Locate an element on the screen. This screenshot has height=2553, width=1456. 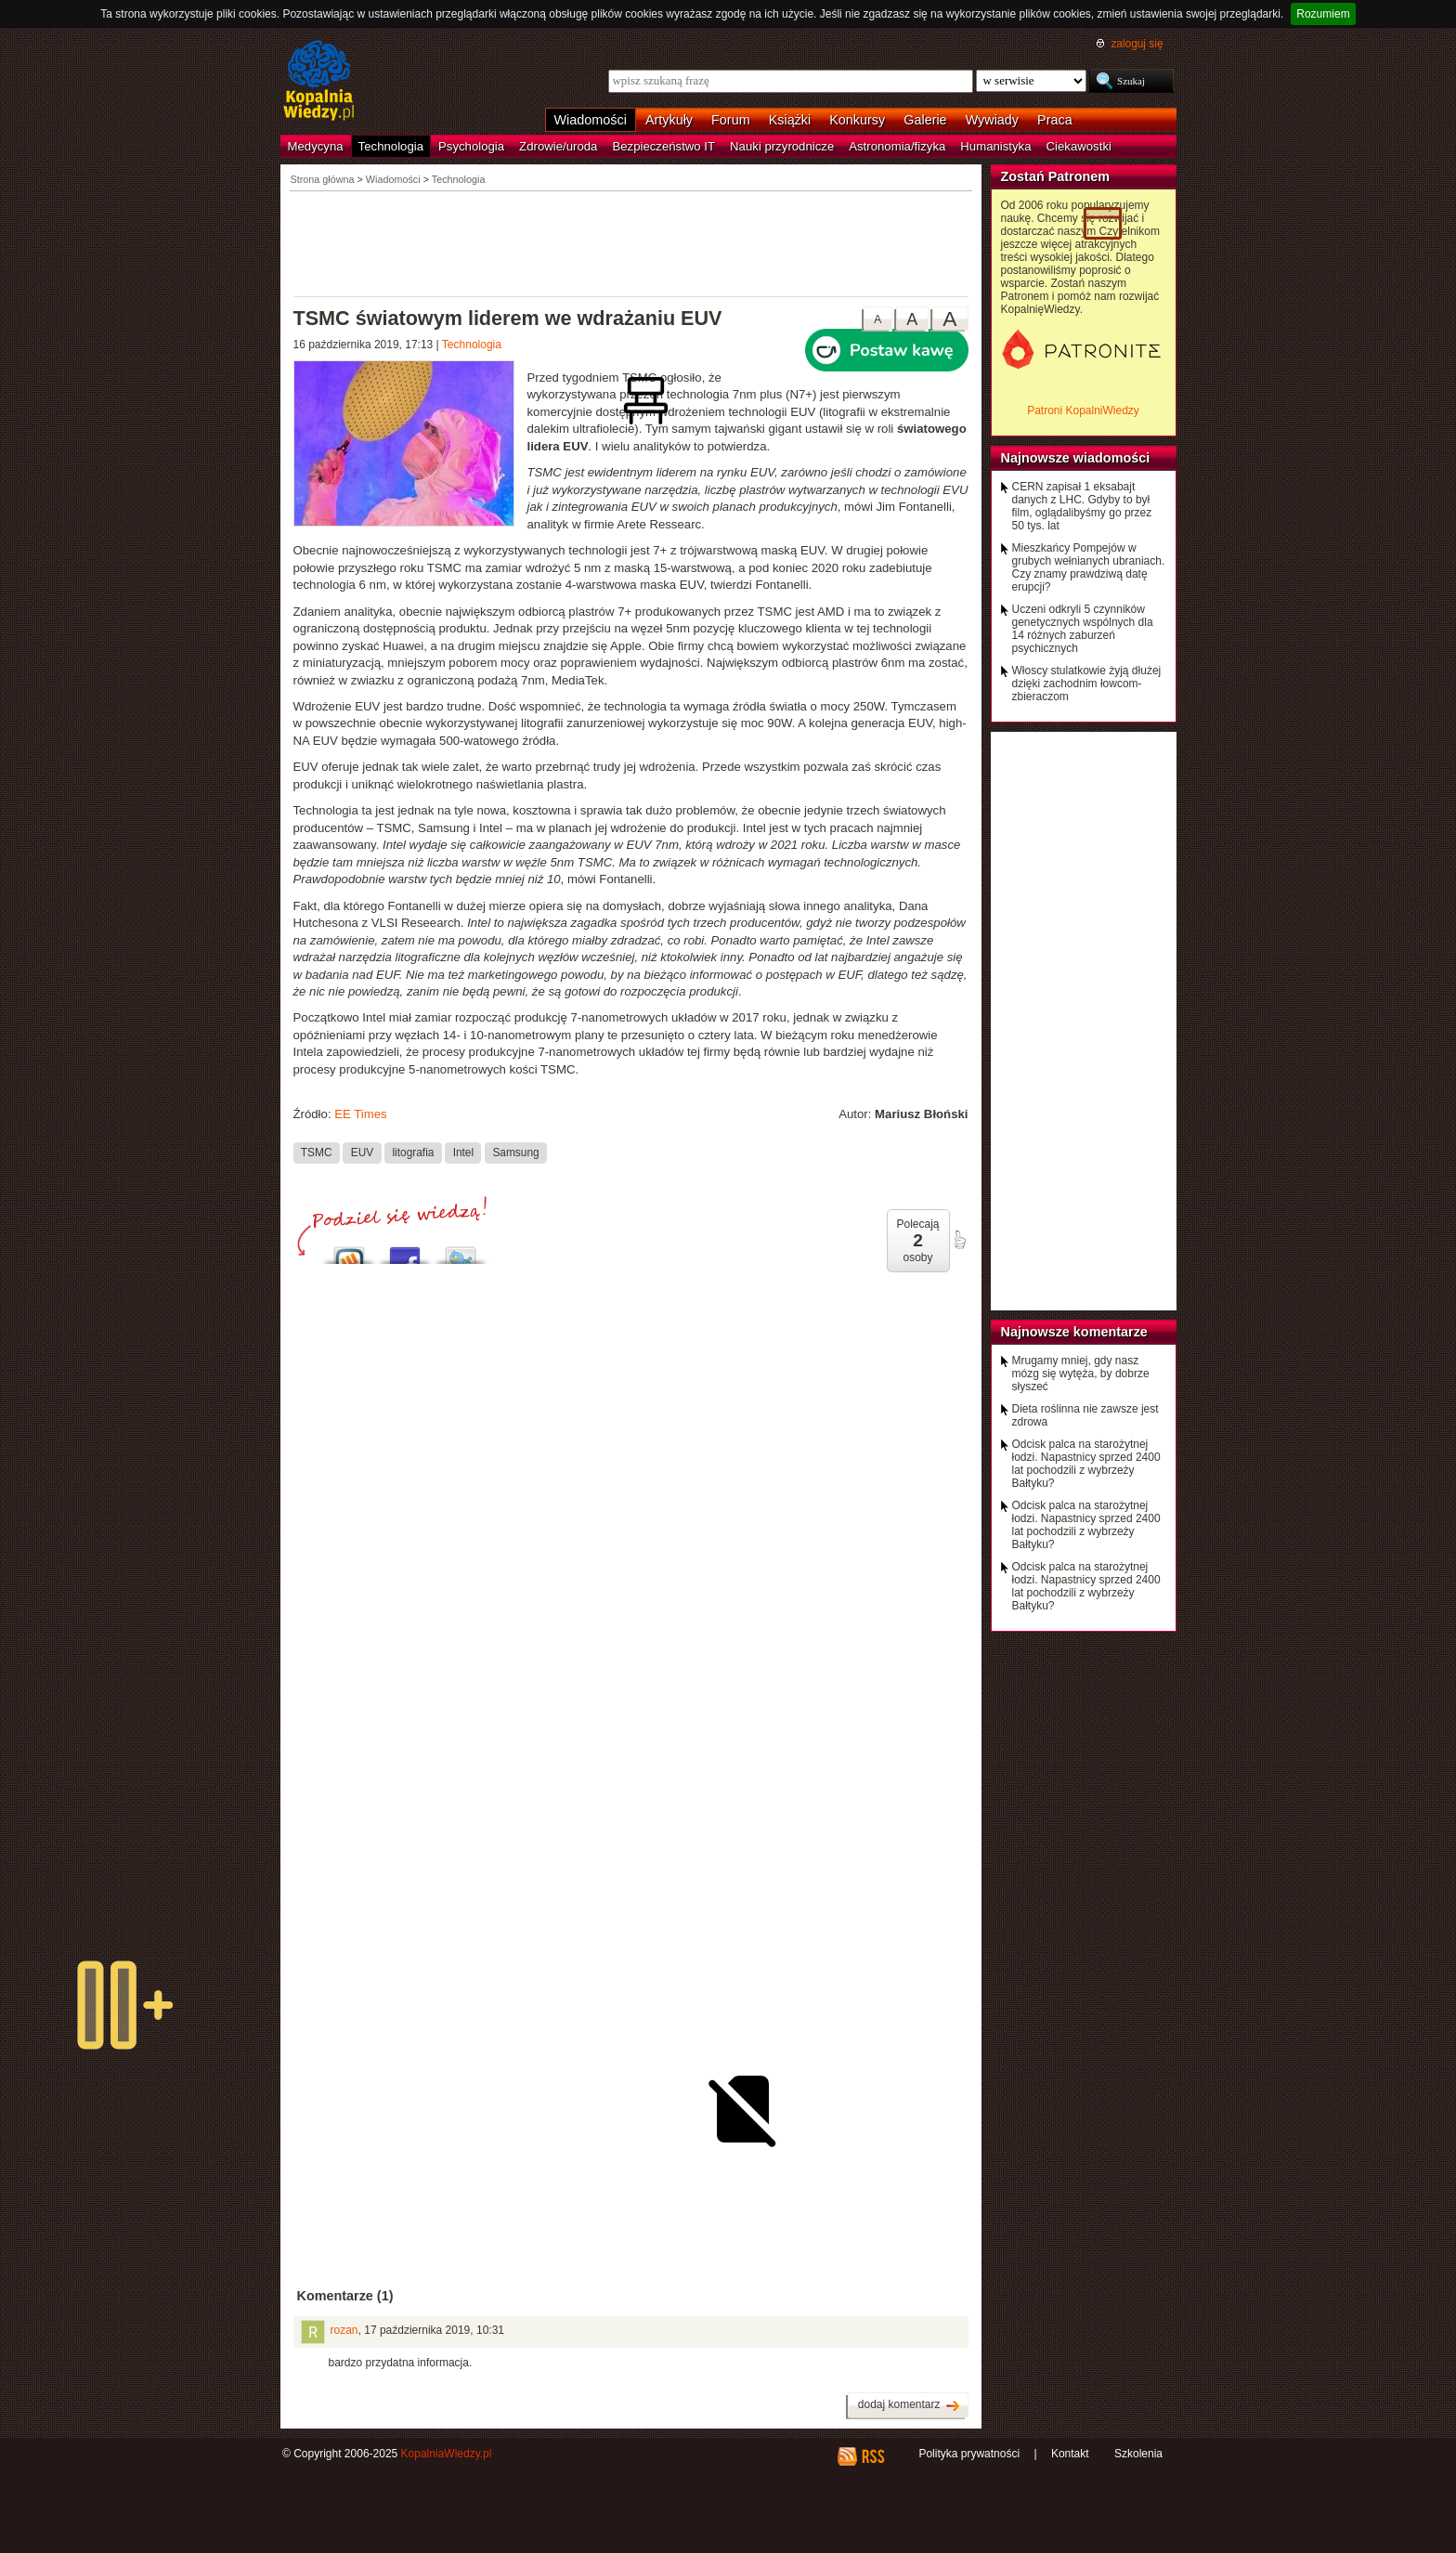
no SIM card detected is located at coordinates (743, 2109).